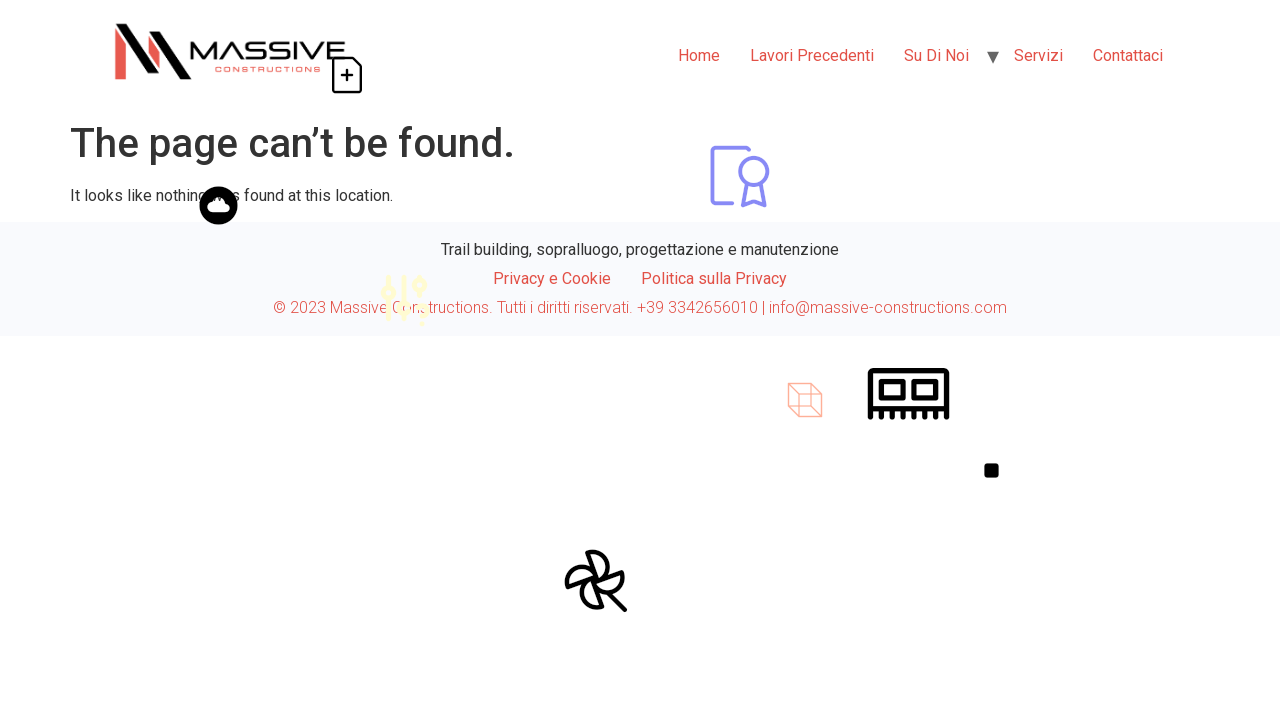 This screenshot has width=1280, height=720. Describe the element at coordinates (737, 175) in the screenshot. I see `view certified or verified document` at that location.